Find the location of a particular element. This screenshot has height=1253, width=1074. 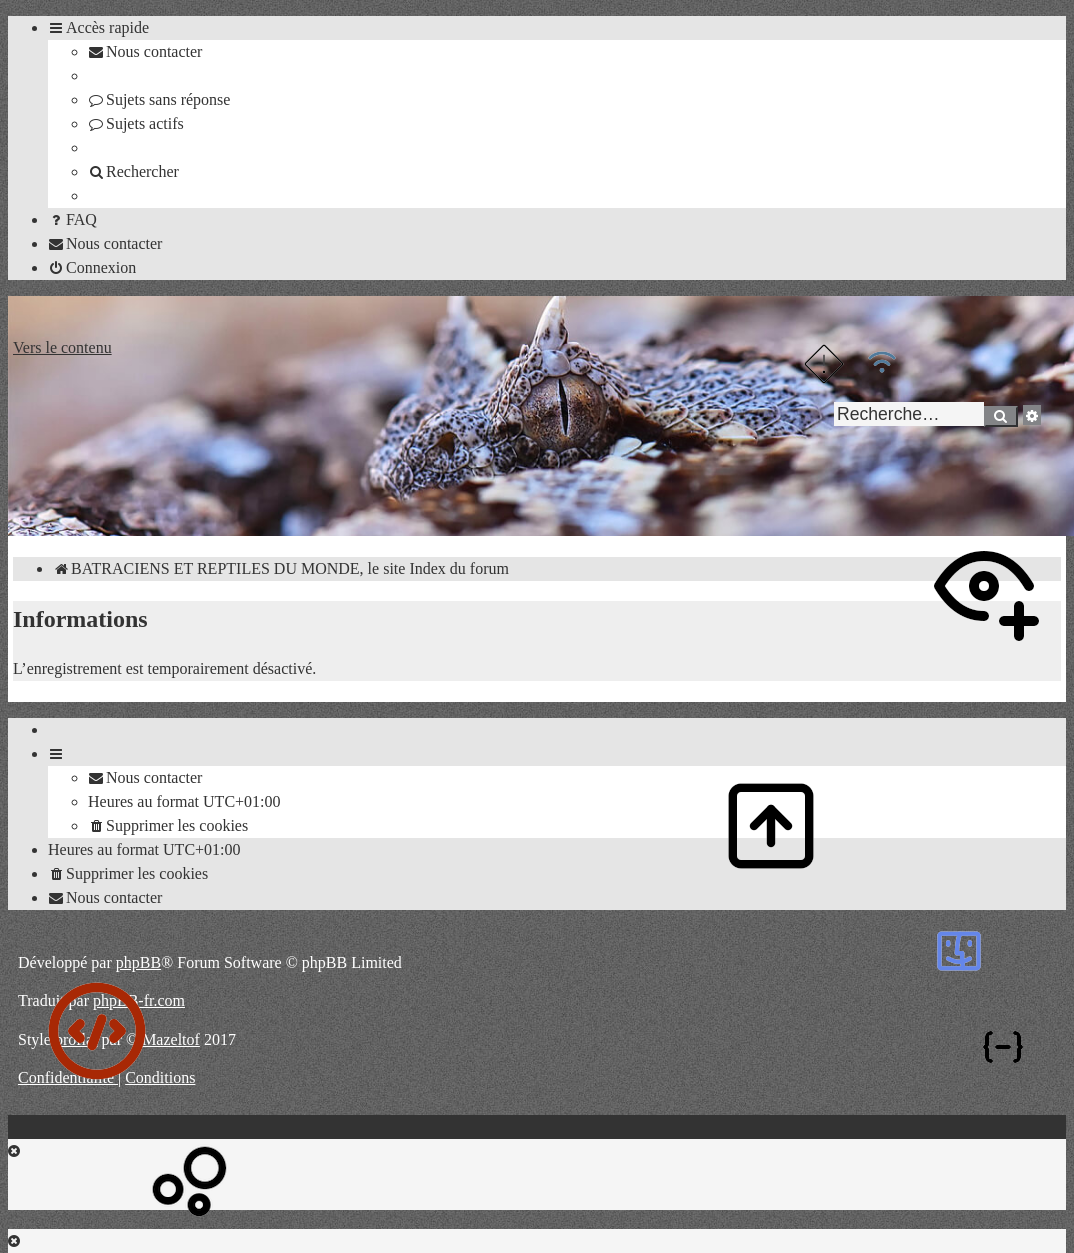

remove a code block or snippet is located at coordinates (1003, 1047).